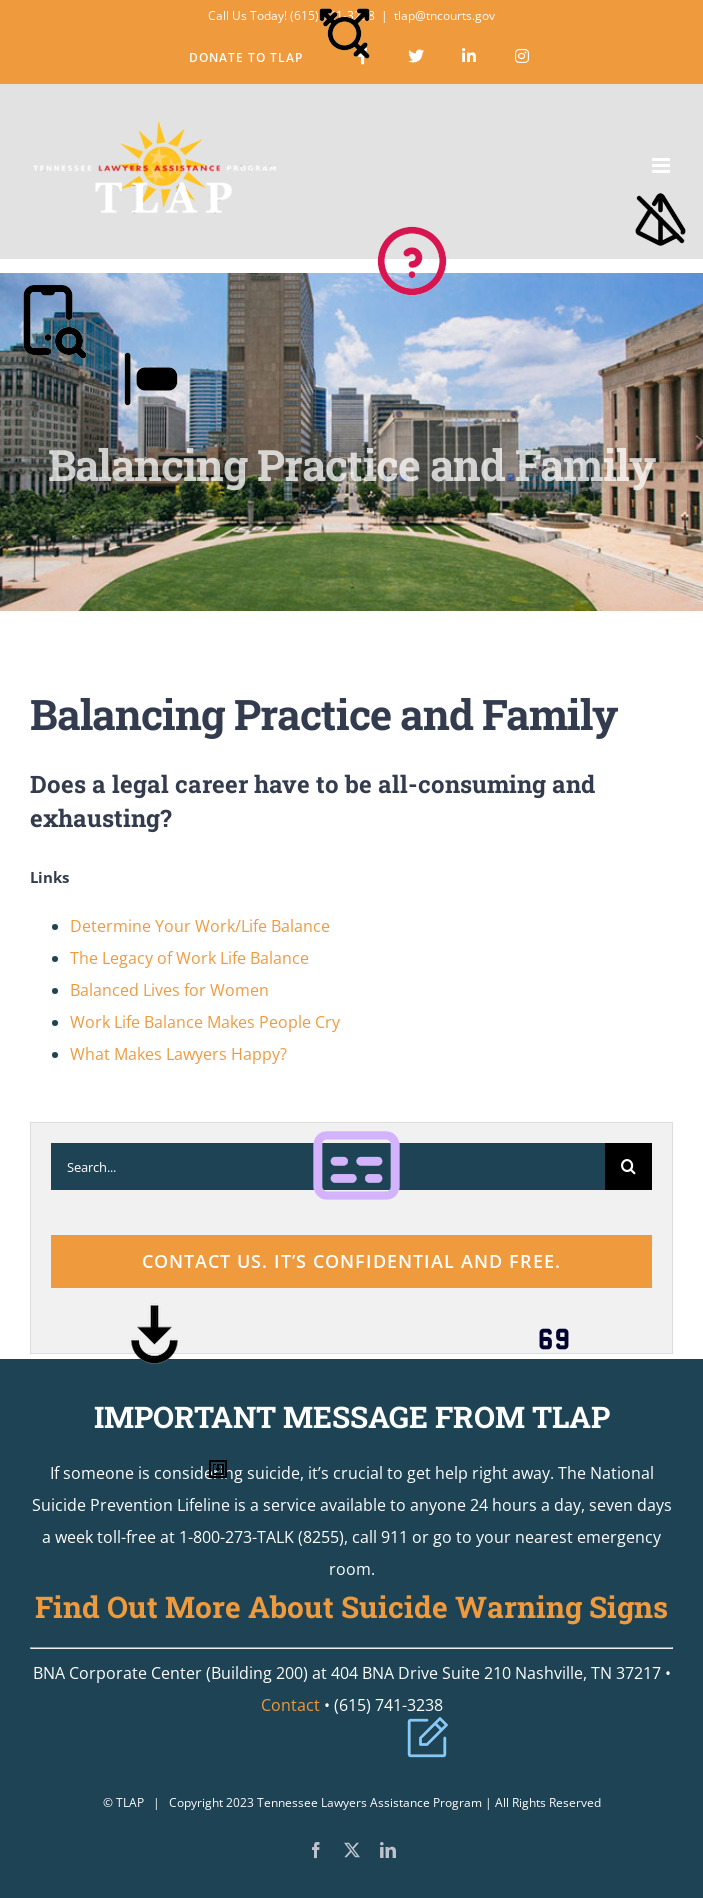  I want to click on search for a mobile device, so click(48, 320).